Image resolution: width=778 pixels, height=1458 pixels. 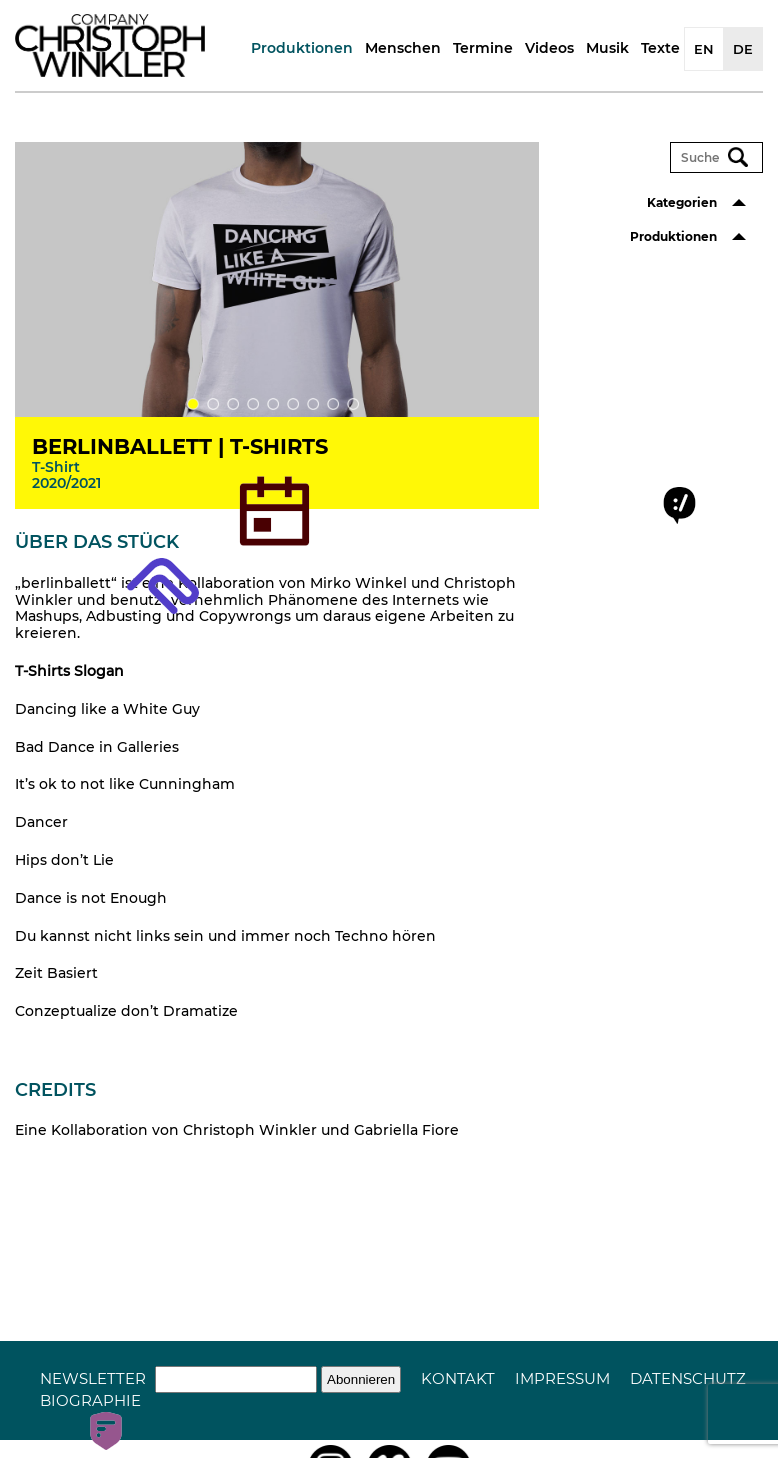 I want to click on rumahweb company logo, so click(x=163, y=586).